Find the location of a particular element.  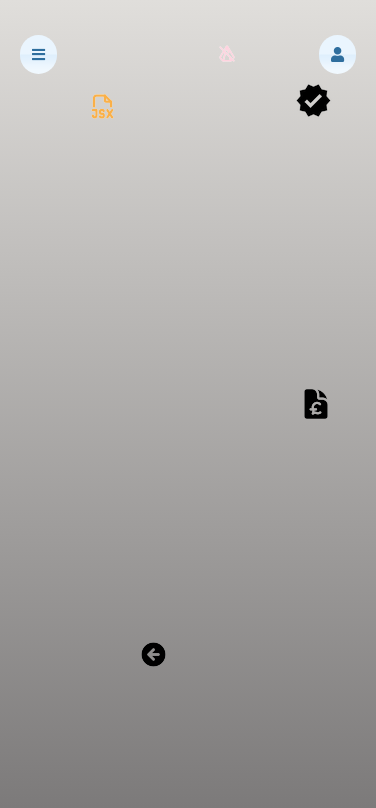

go back to the previous page is located at coordinates (153, 654).